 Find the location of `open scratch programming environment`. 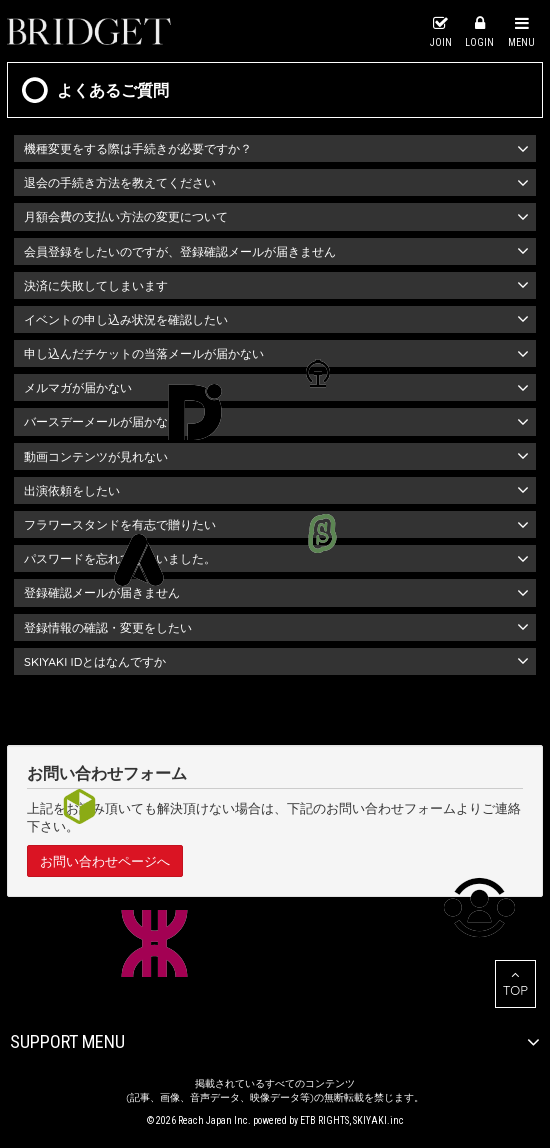

open scratch programming environment is located at coordinates (322, 533).